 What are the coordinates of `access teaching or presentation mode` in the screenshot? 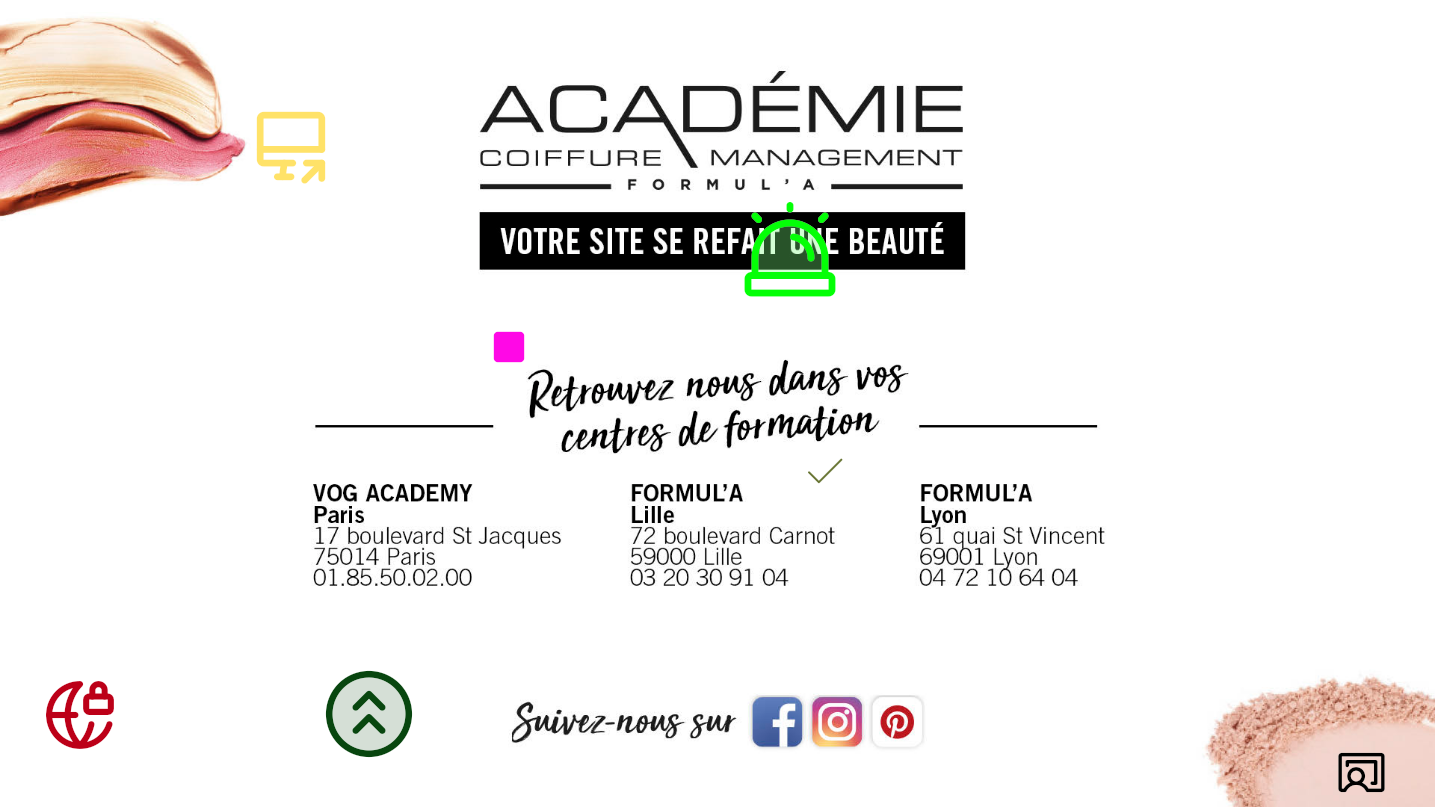 It's located at (1361, 772).